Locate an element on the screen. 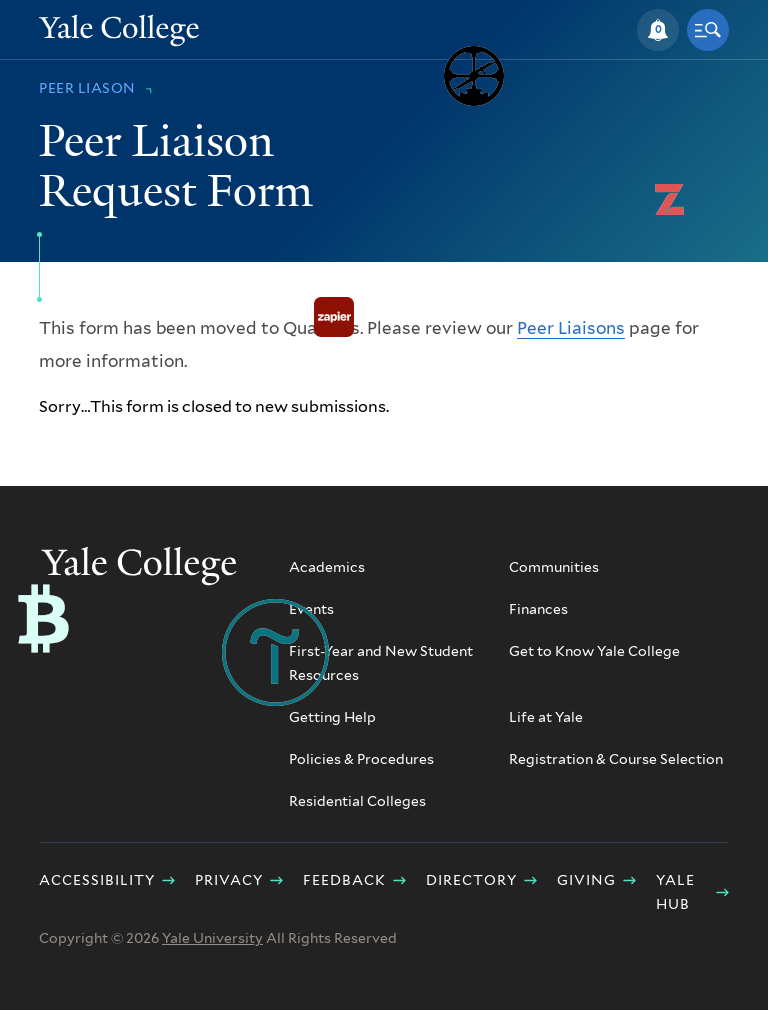 This screenshot has width=768, height=1010. open Zapier automation platform is located at coordinates (334, 317).